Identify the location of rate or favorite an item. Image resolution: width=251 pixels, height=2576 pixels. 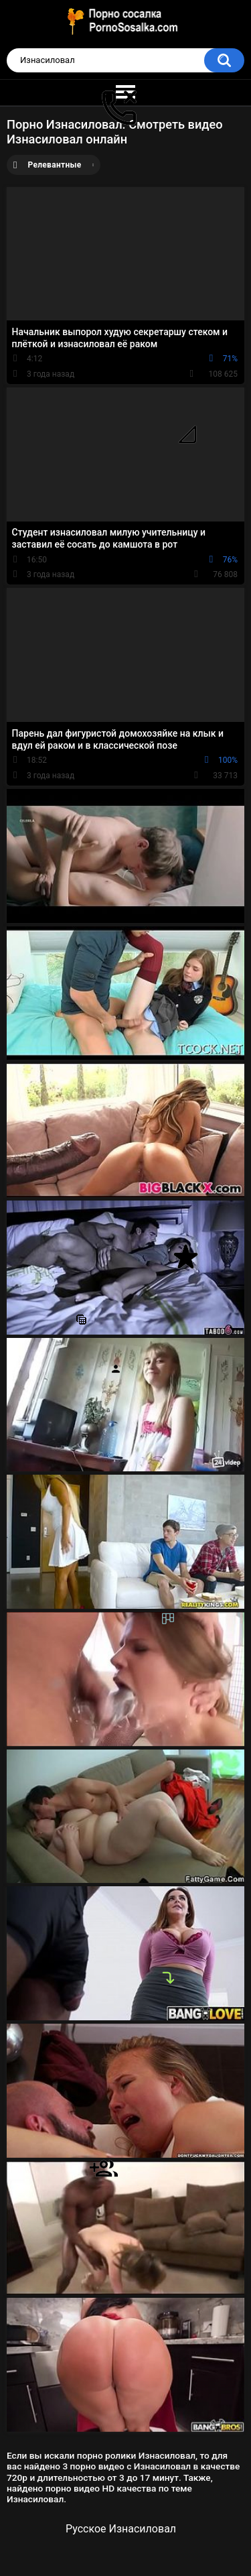
(185, 1255).